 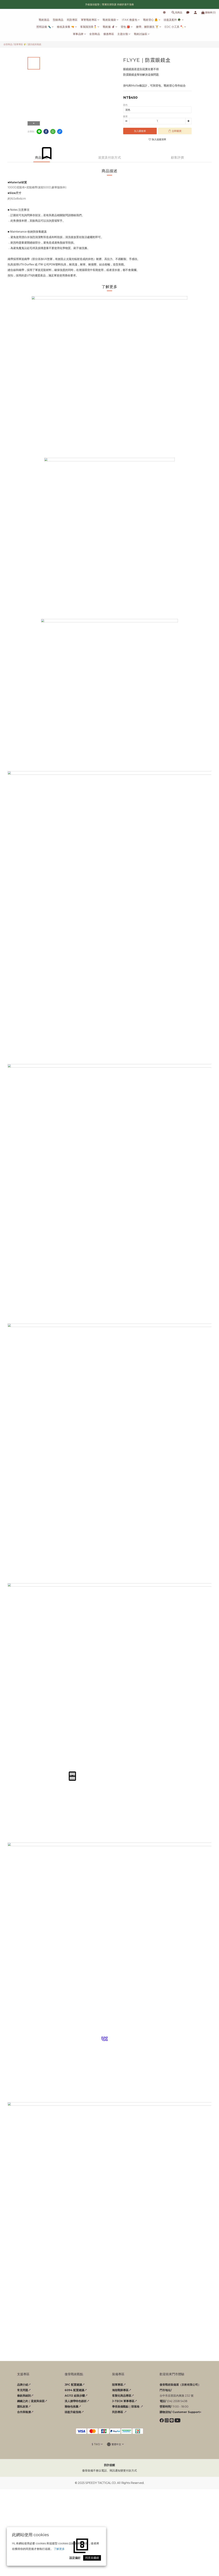 What do you see at coordinates (47, 153) in the screenshot?
I see `bookmark this item` at bounding box center [47, 153].